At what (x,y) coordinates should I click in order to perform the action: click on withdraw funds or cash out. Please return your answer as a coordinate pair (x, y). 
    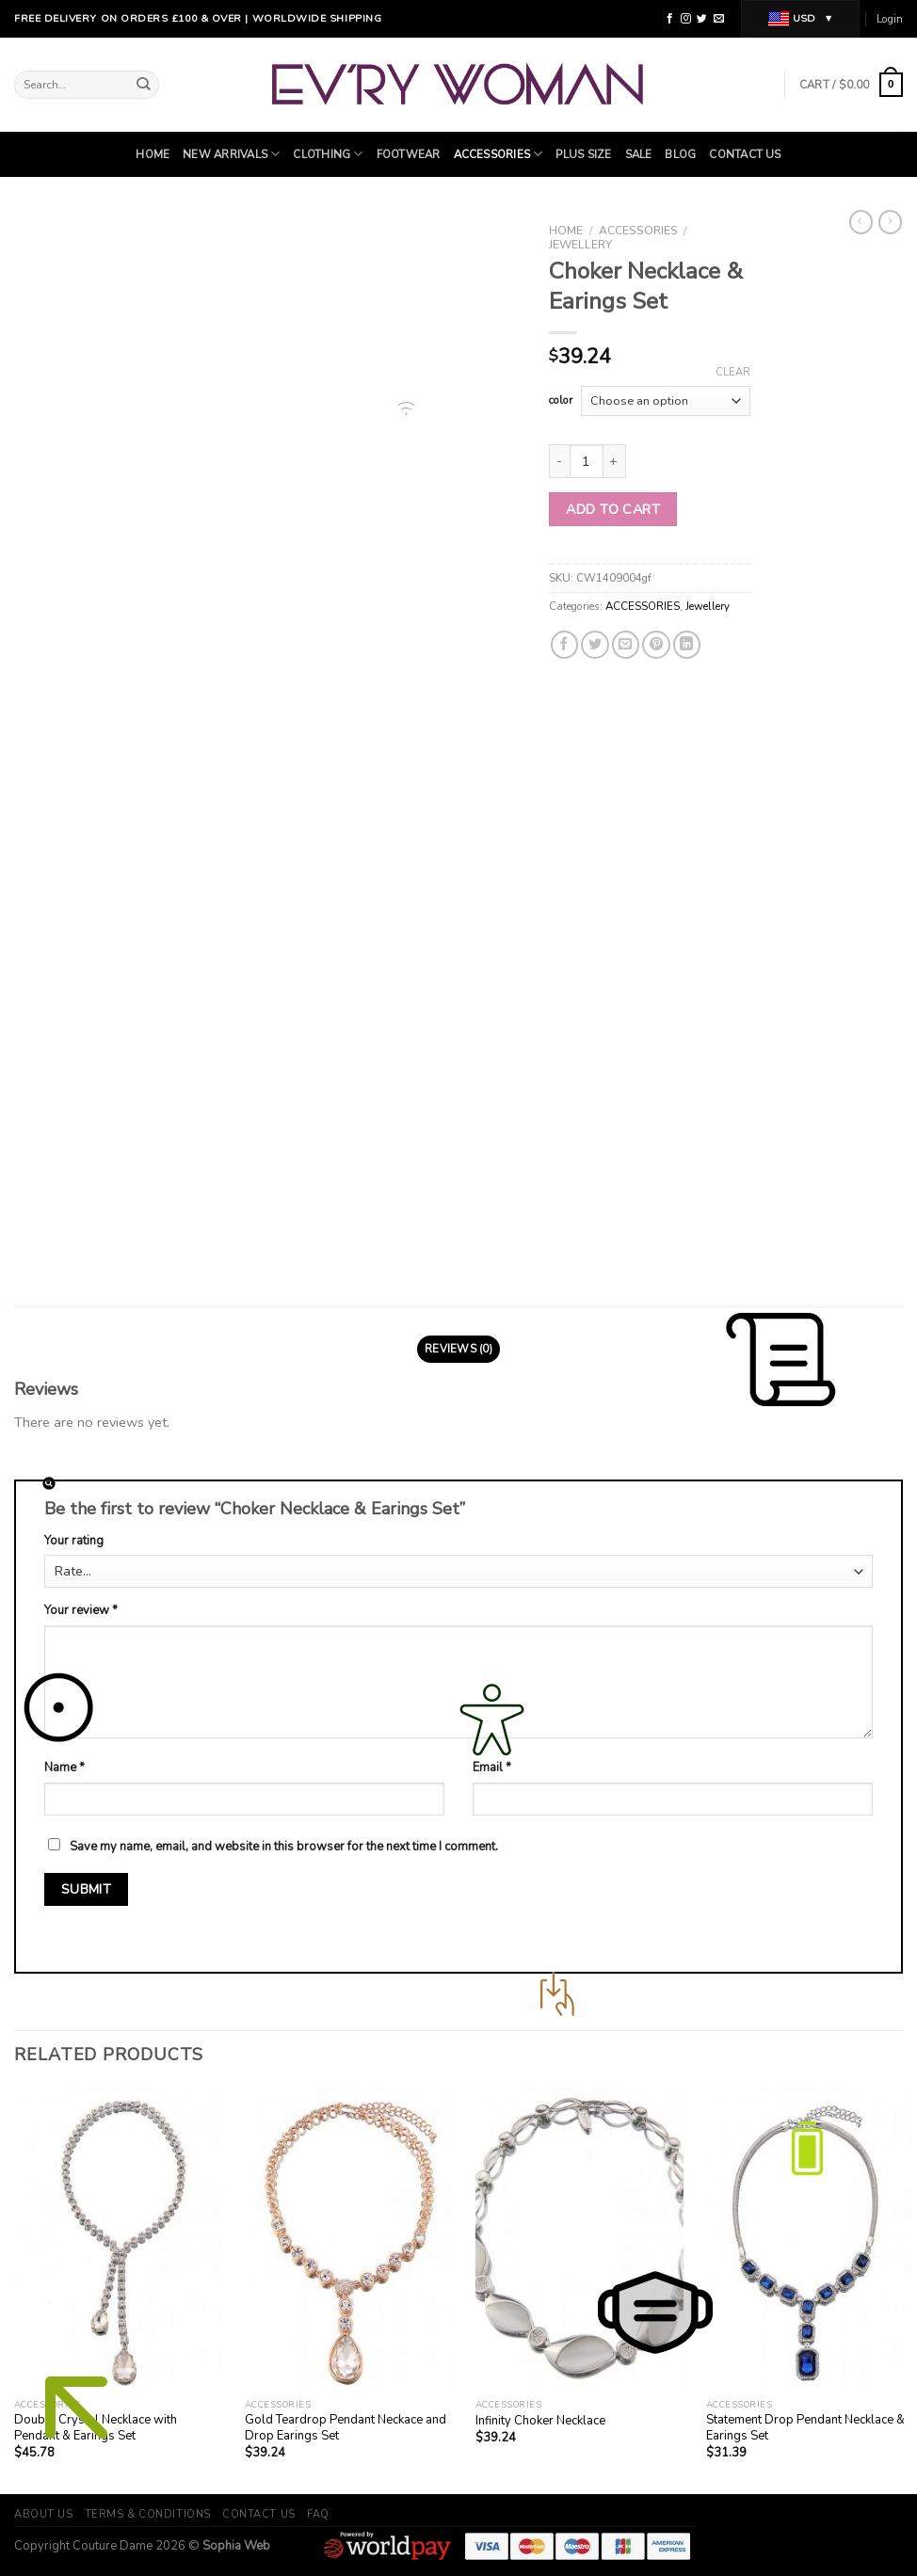
    Looking at the image, I should click on (555, 1993).